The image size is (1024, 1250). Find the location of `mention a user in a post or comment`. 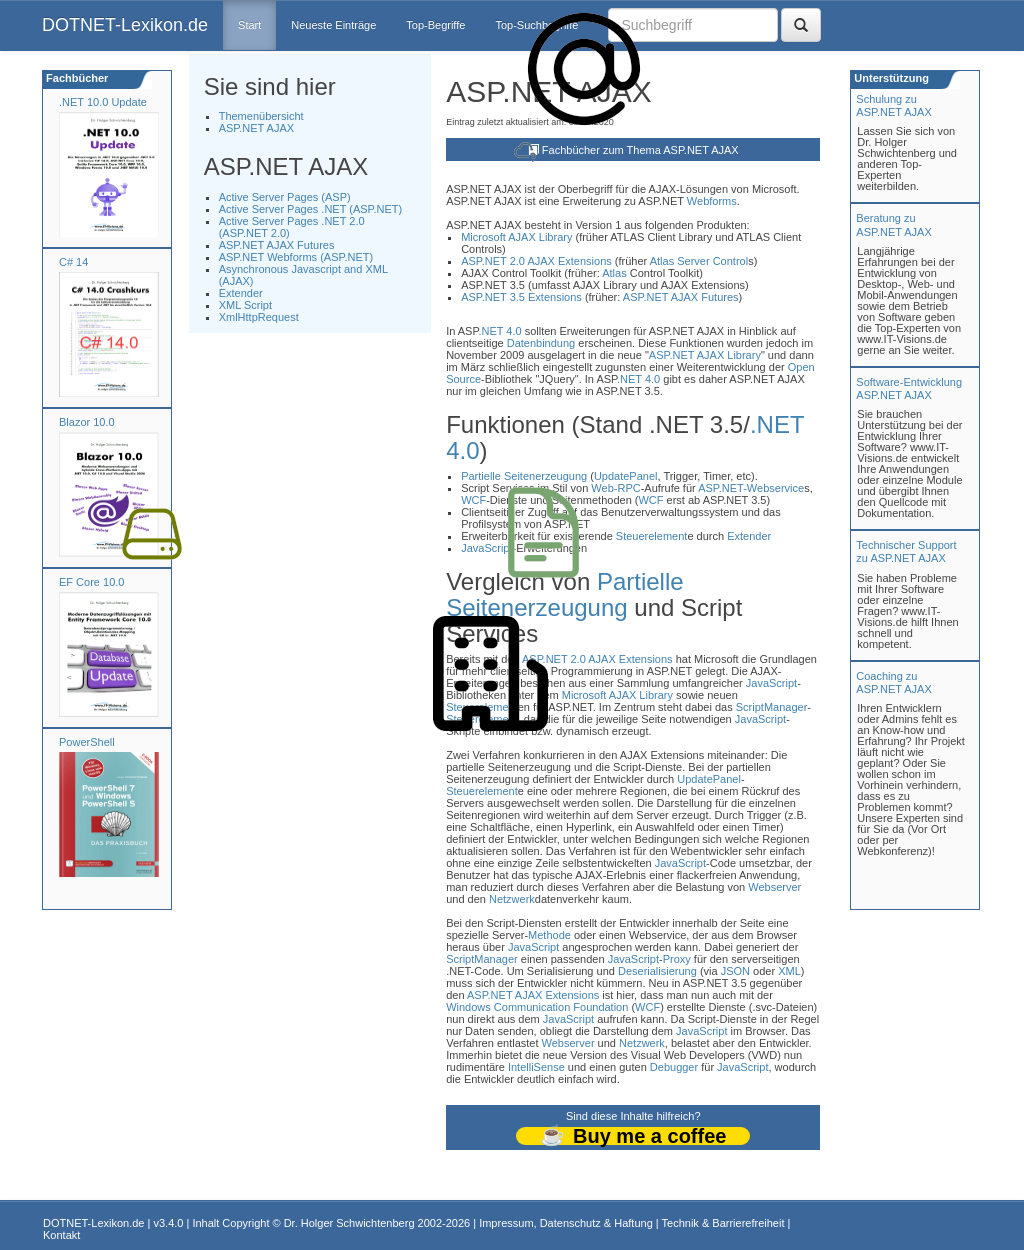

mention a user in a post or comment is located at coordinates (584, 69).